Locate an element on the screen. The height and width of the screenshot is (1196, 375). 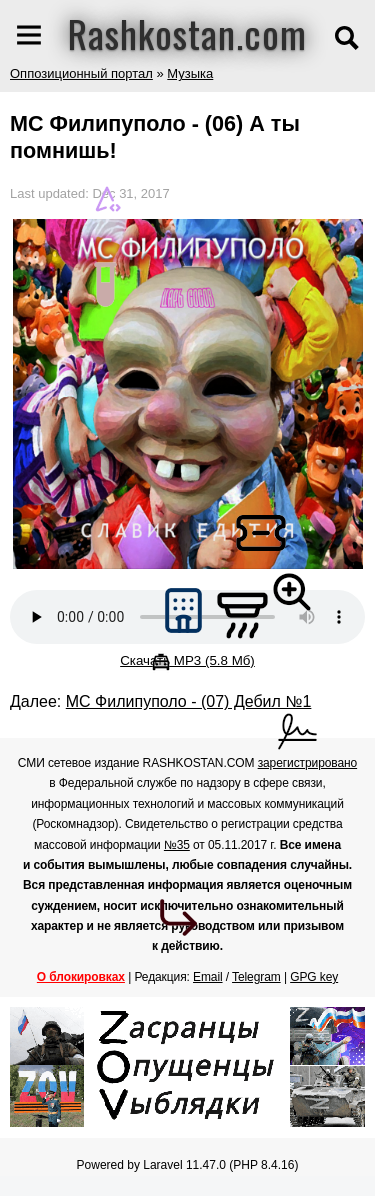
view test results or lab data is located at coordinates (105, 284).